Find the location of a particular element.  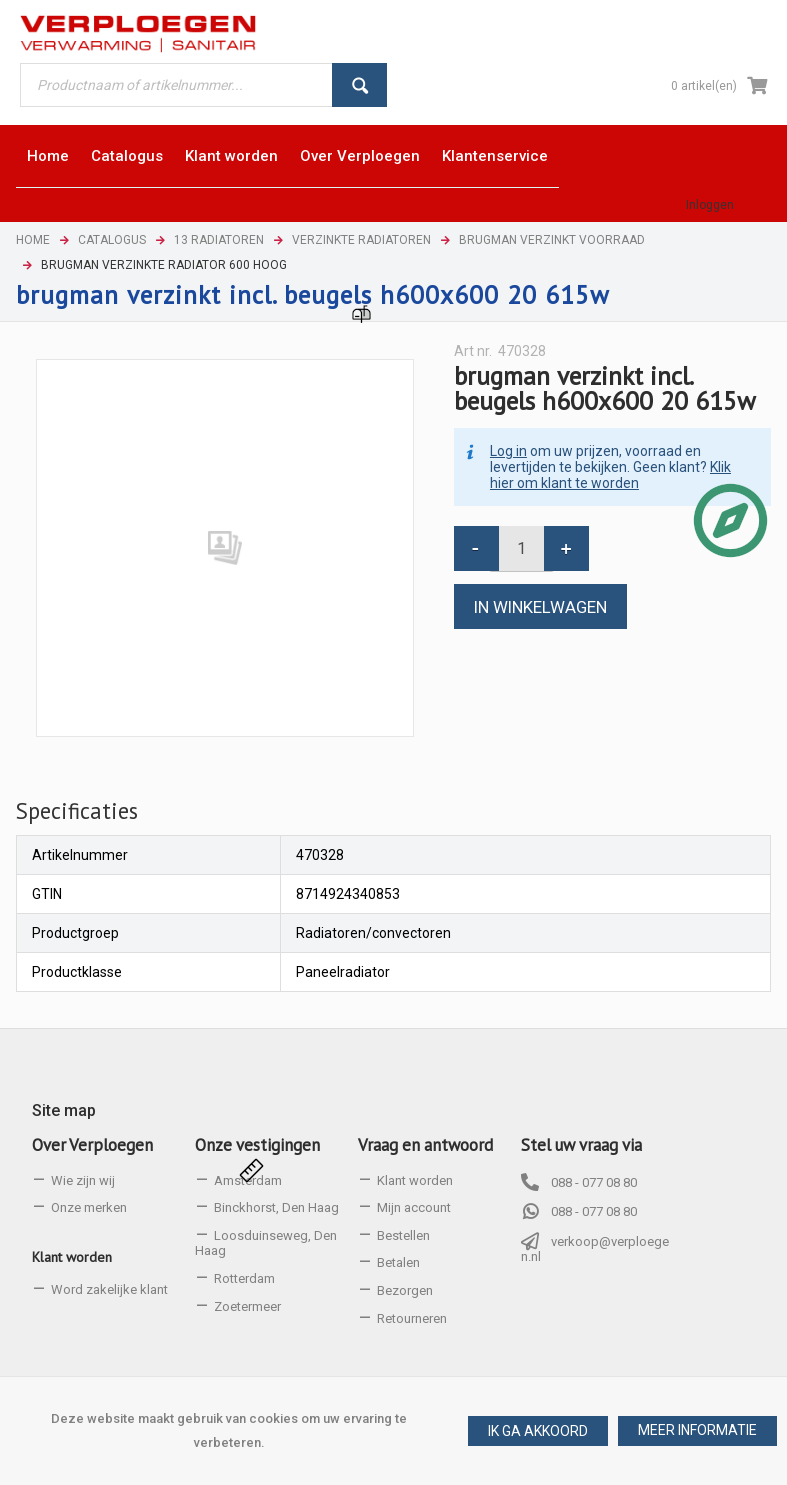

access your mailbox or inbox is located at coordinates (361, 314).